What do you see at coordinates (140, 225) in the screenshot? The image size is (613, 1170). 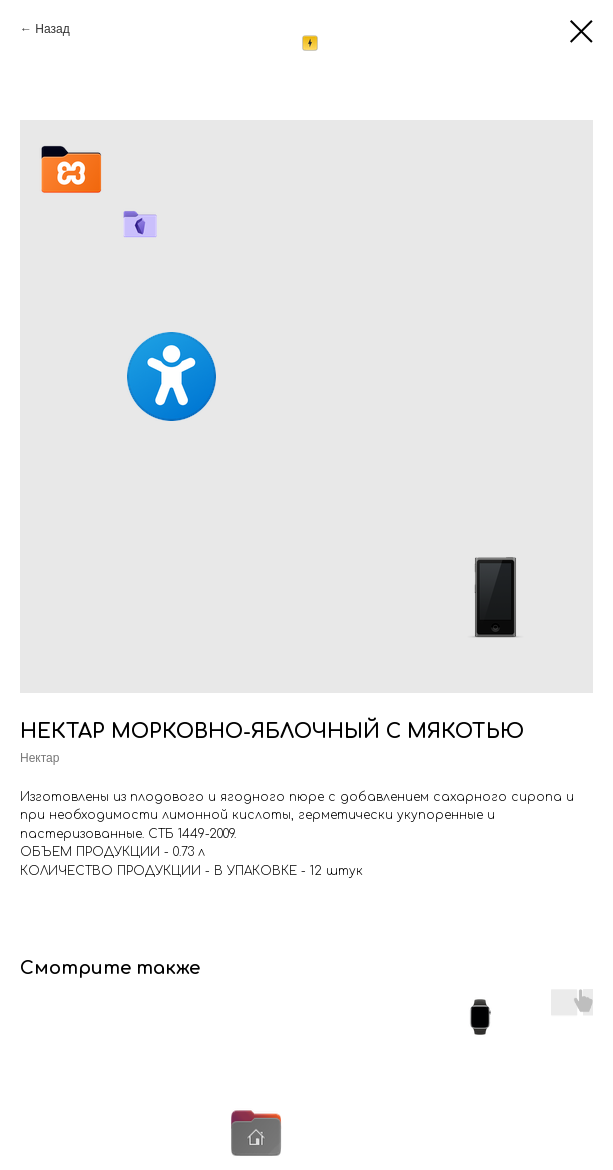 I see `open your obsidian vault folder` at bounding box center [140, 225].